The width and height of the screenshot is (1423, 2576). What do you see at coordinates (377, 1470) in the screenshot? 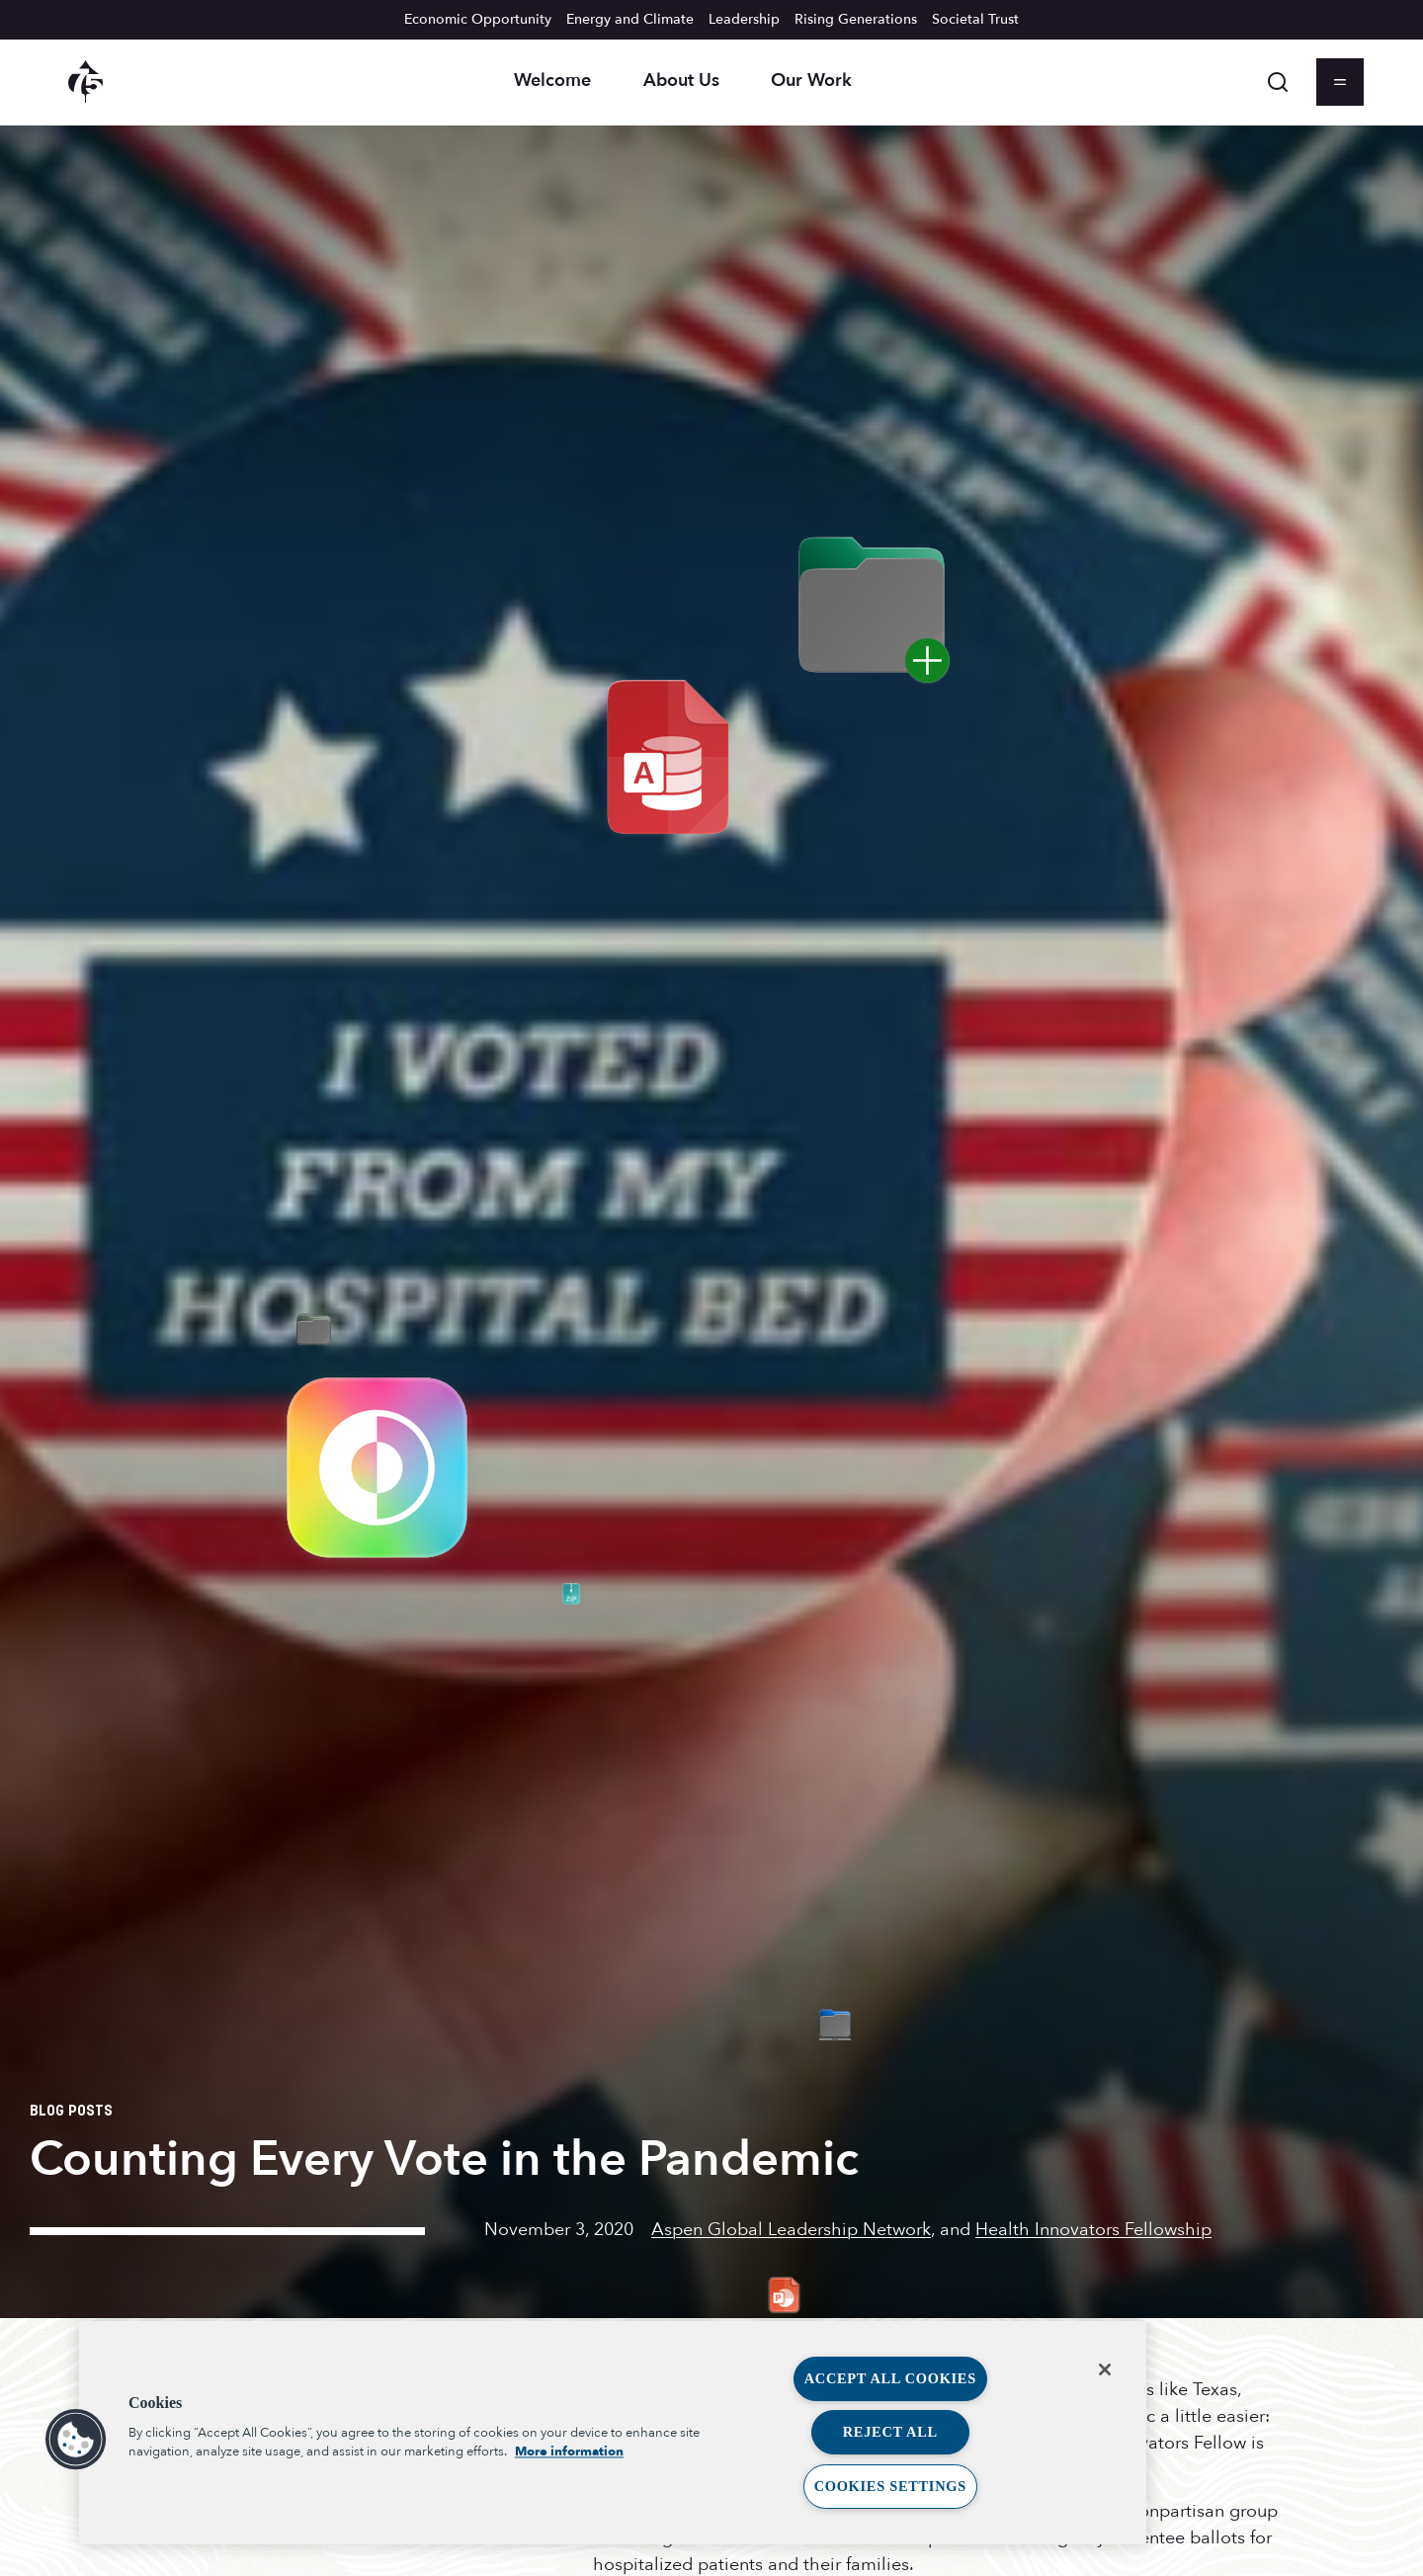
I see `open display or theme settings` at bounding box center [377, 1470].